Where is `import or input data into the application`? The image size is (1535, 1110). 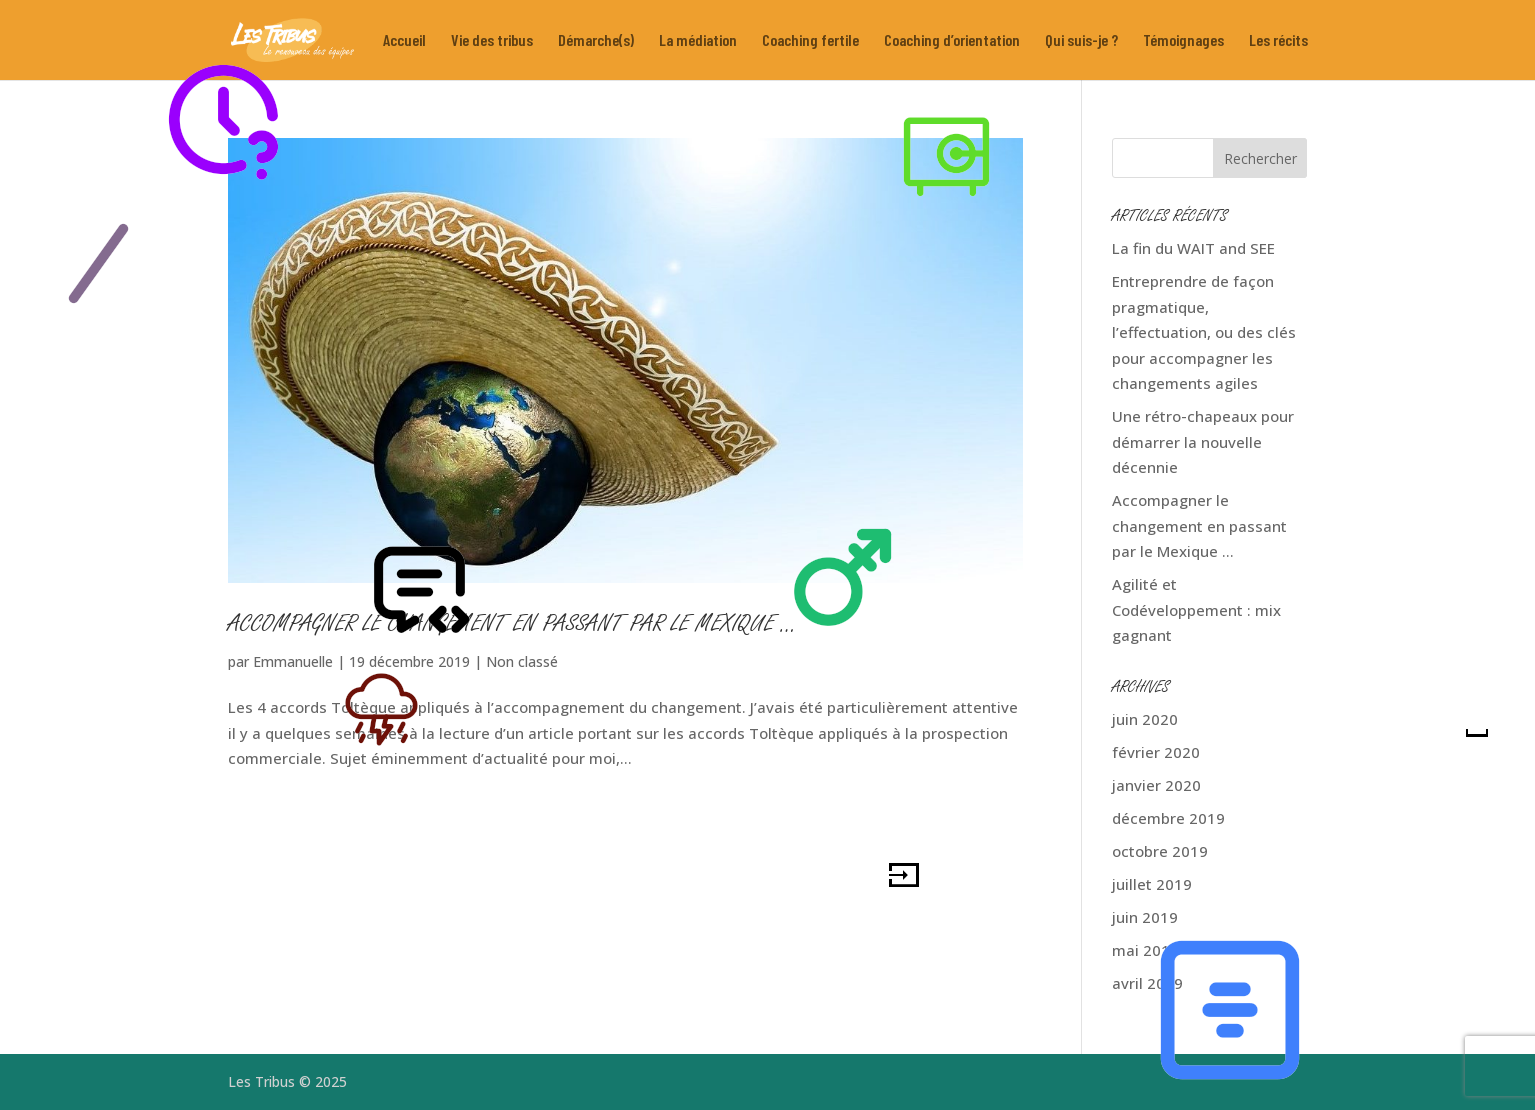 import or input data into the application is located at coordinates (904, 875).